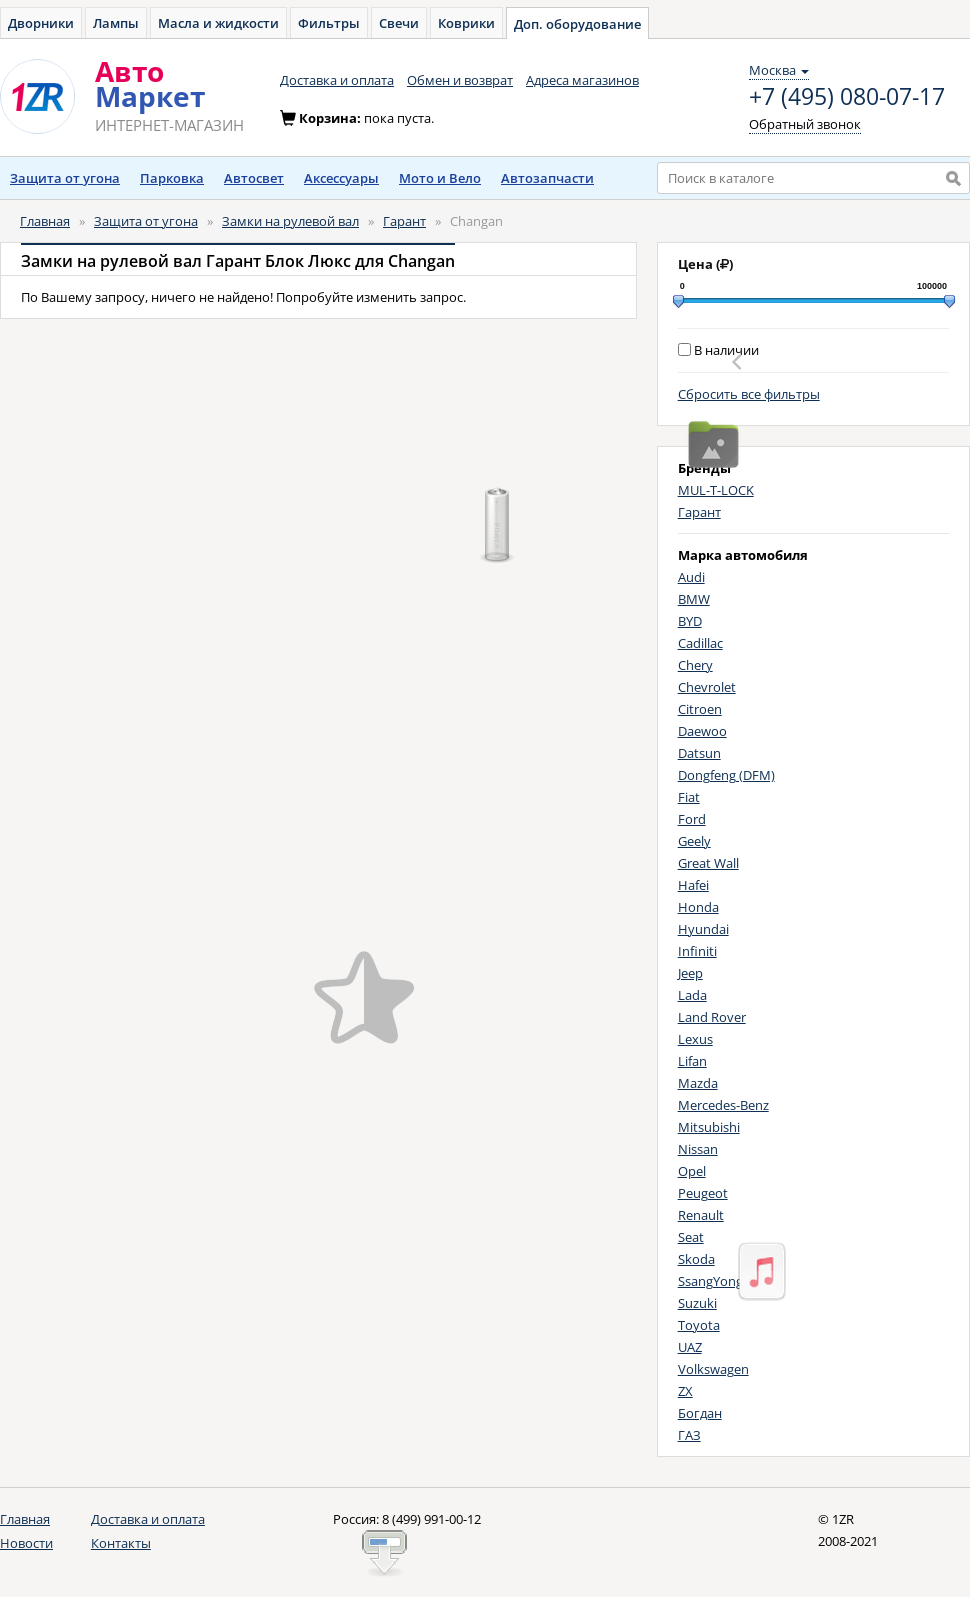 The image size is (970, 1597). Describe the element at coordinates (736, 362) in the screenshot. I see `go back to the previous screen` at that location.